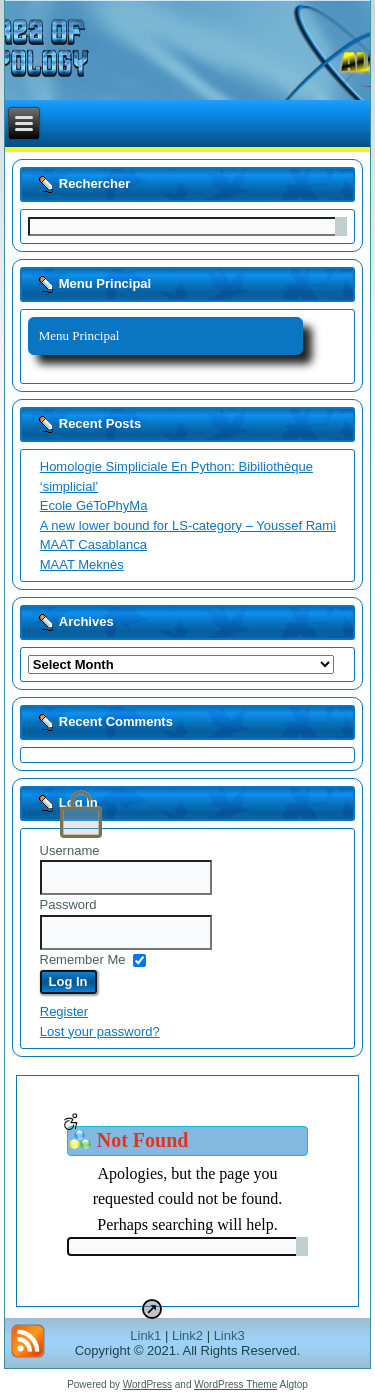 The height and width of the screenshot is (1400, 375). Describe the element at coordinates (81, 817) in the screenshot. I see `unlocked or unsecured state` at that location.